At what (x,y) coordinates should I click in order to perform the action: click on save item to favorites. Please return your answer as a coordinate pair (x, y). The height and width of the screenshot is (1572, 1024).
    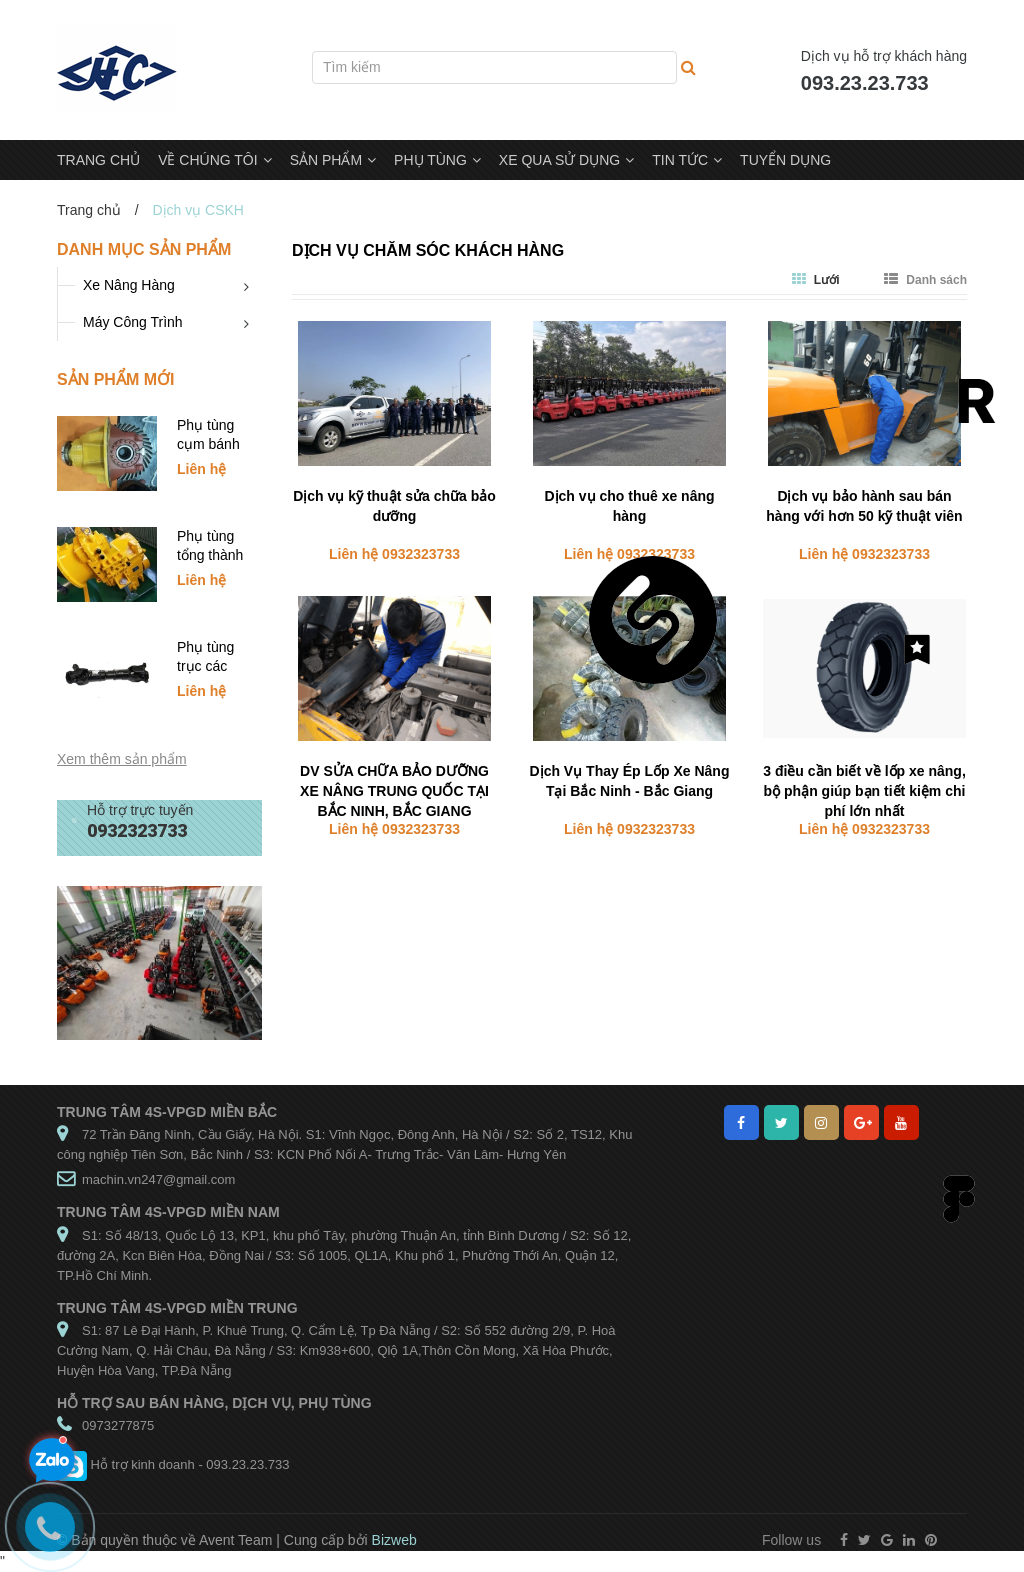
    Looking at the image, I should click on (917, 649).